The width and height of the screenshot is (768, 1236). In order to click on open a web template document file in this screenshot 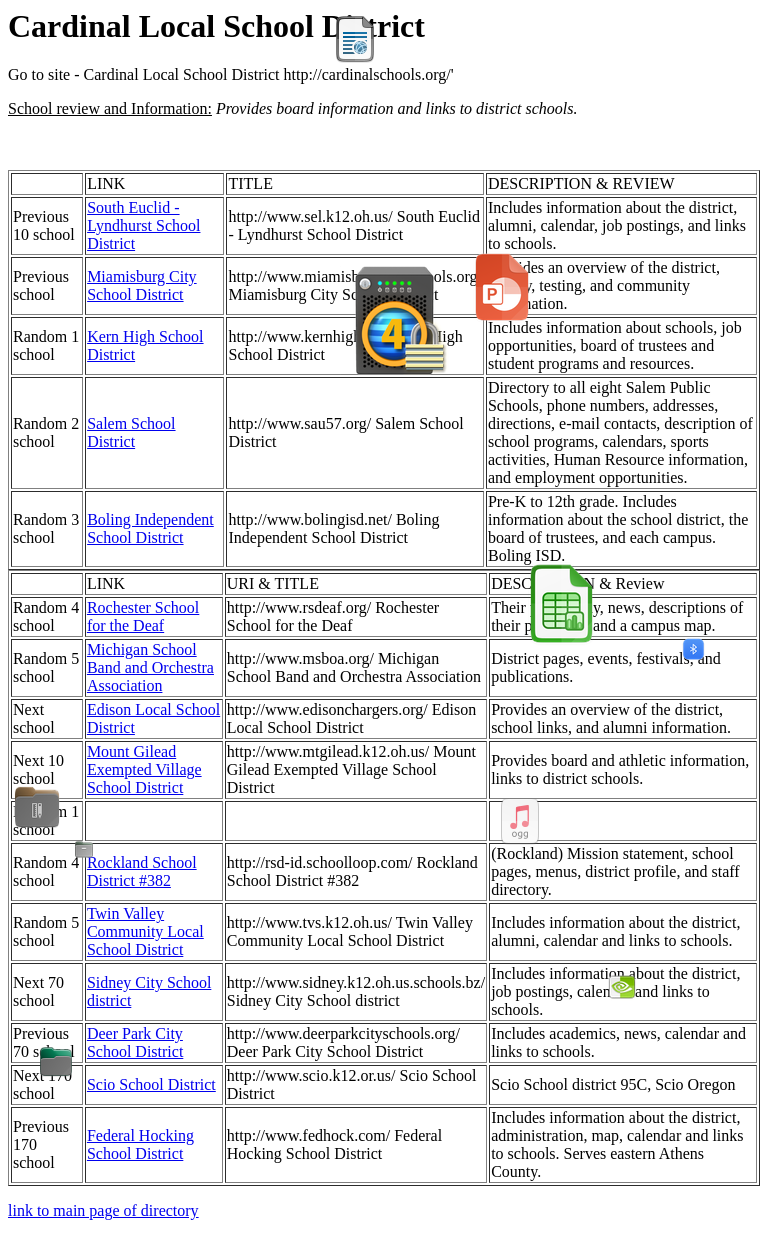, I will do `click(355, 39)`.